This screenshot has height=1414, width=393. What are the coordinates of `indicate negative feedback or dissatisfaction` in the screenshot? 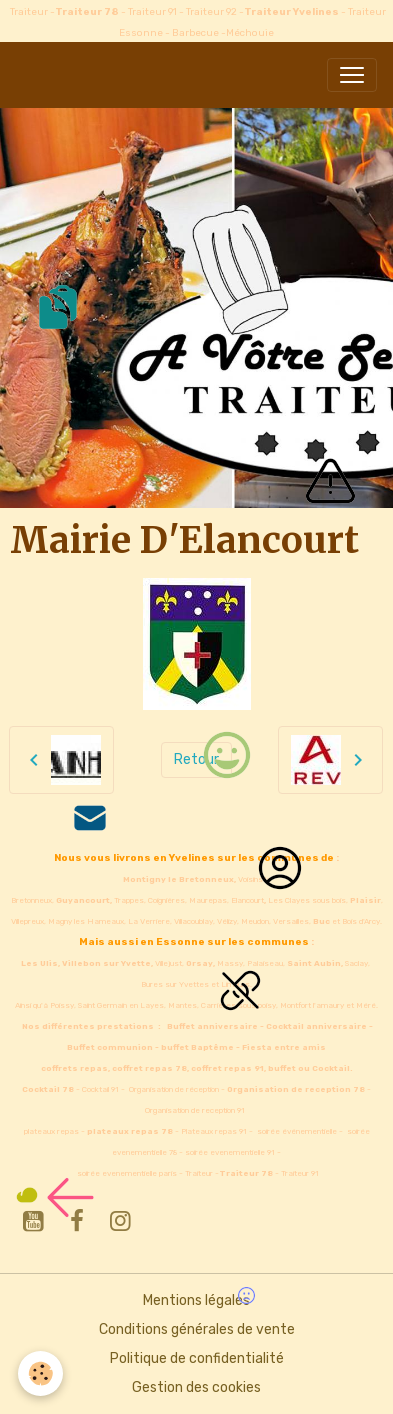 It's located at (246, 1295).